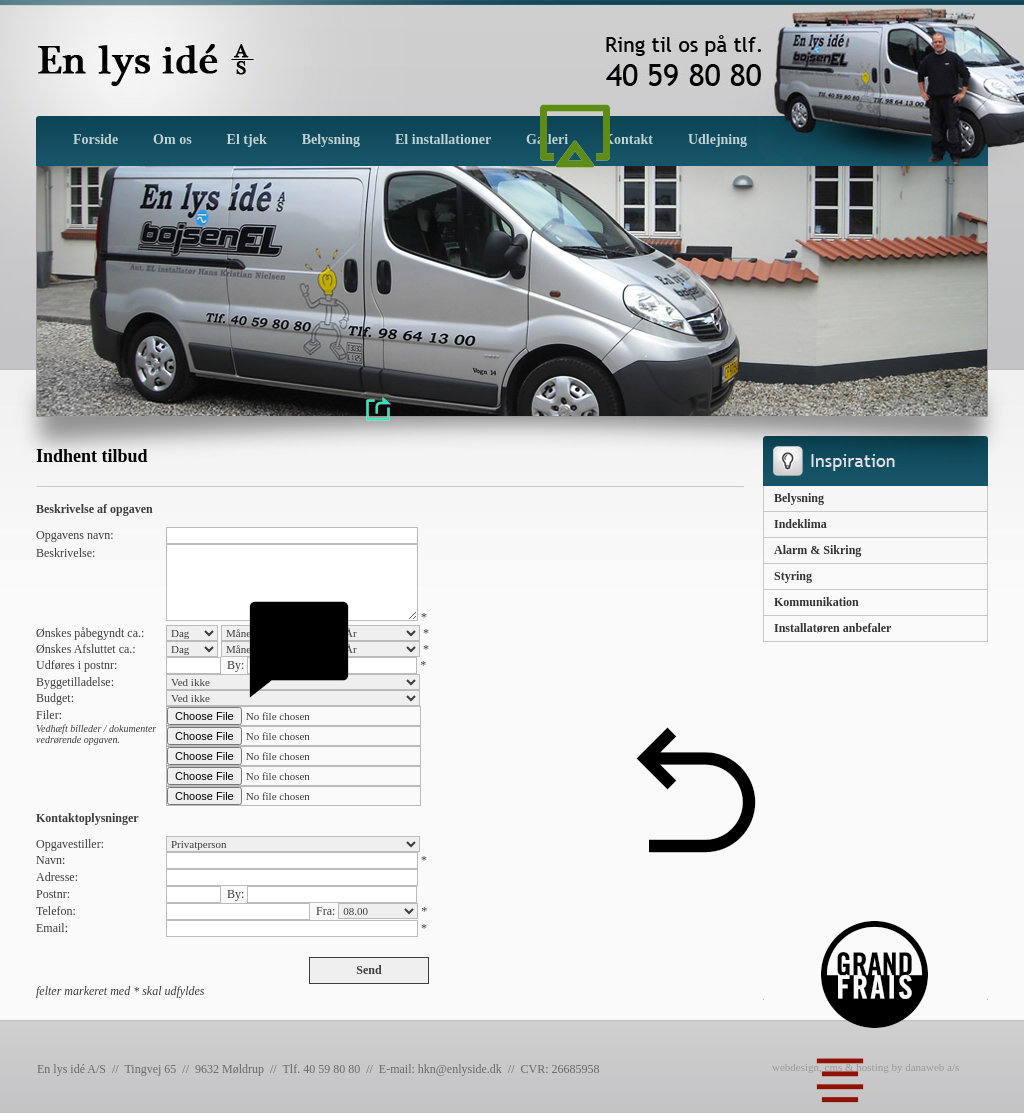 This screenshot has height=1113, width=1024. What do you see at coordinates (874, 974) in the screenshot?
I see `grand frais grocery store logo` at bounding box center [874, 974].